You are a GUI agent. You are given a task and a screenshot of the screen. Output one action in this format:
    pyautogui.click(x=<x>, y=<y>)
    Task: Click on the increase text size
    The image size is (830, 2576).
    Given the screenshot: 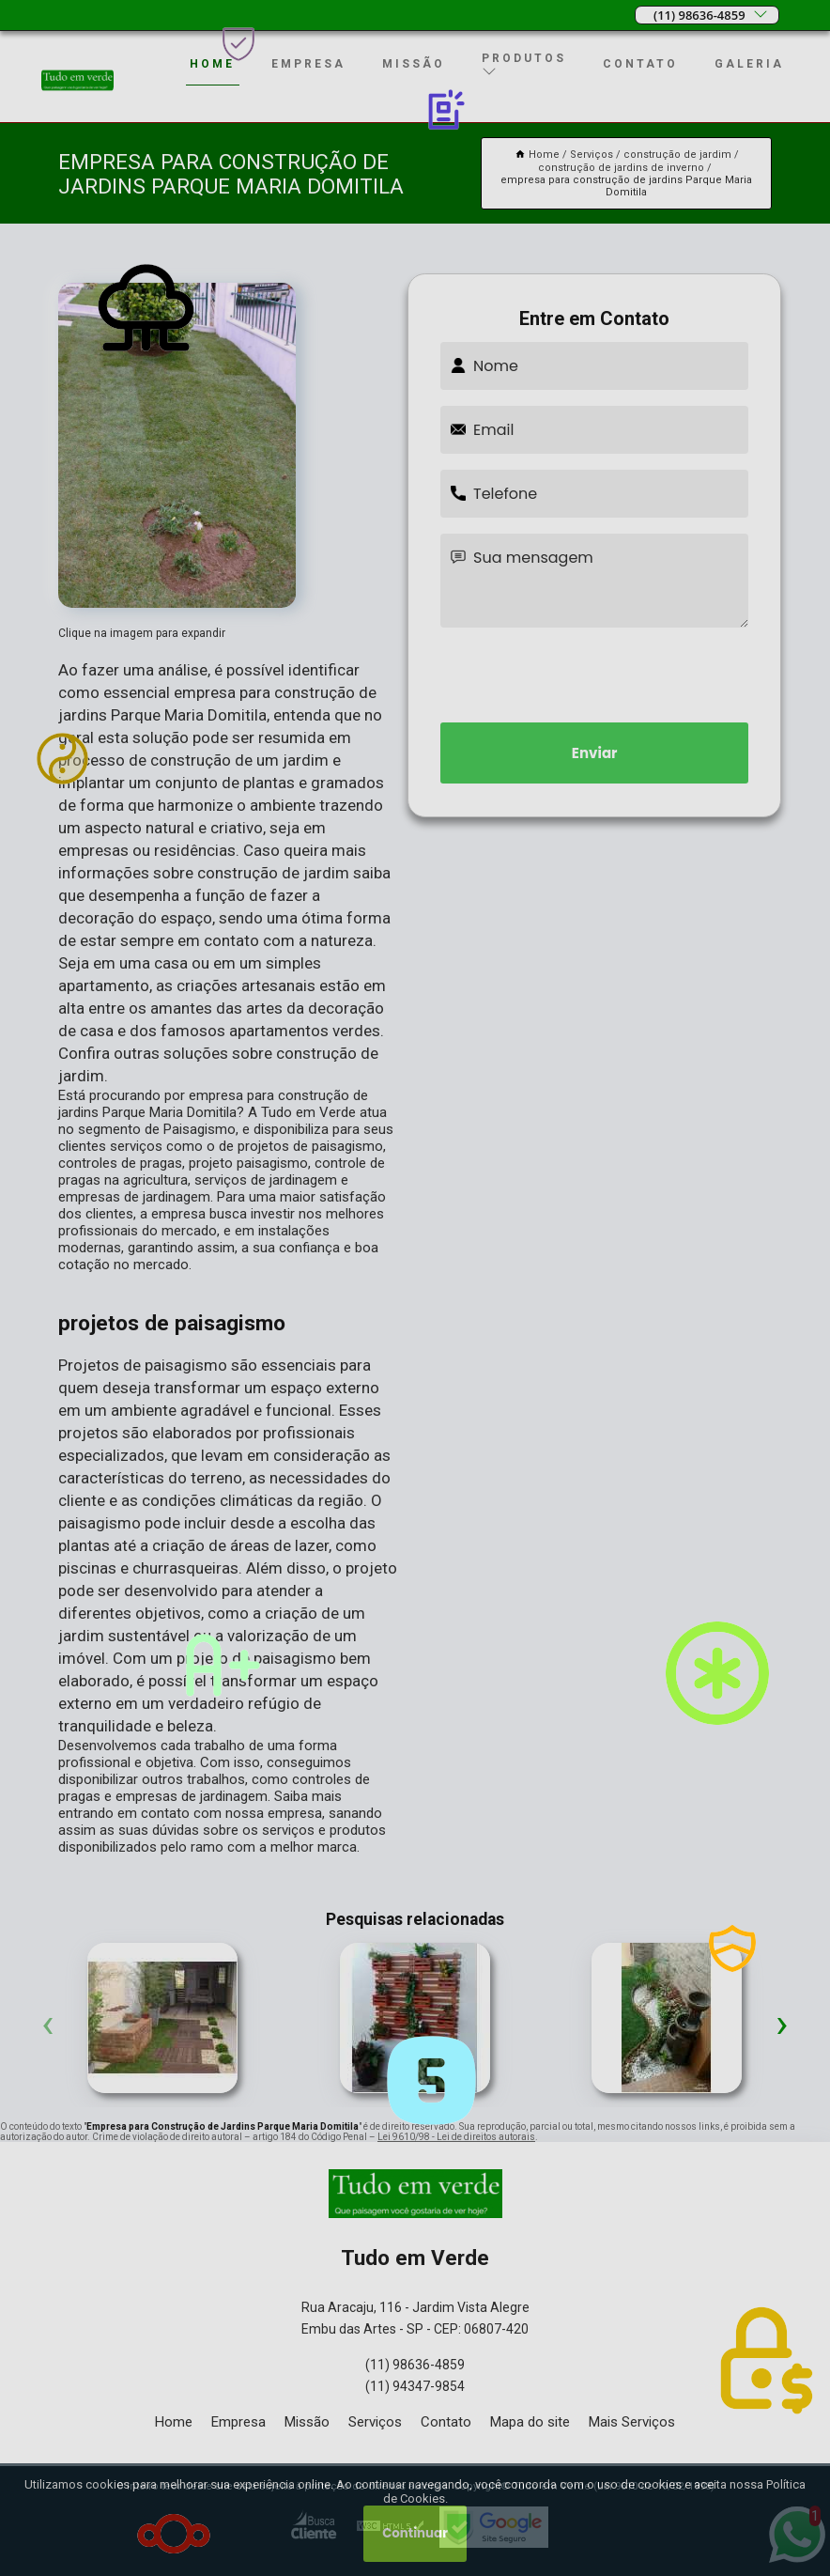 What is the action you would take?
    pyautogui.click(x=221, y=1665)
    